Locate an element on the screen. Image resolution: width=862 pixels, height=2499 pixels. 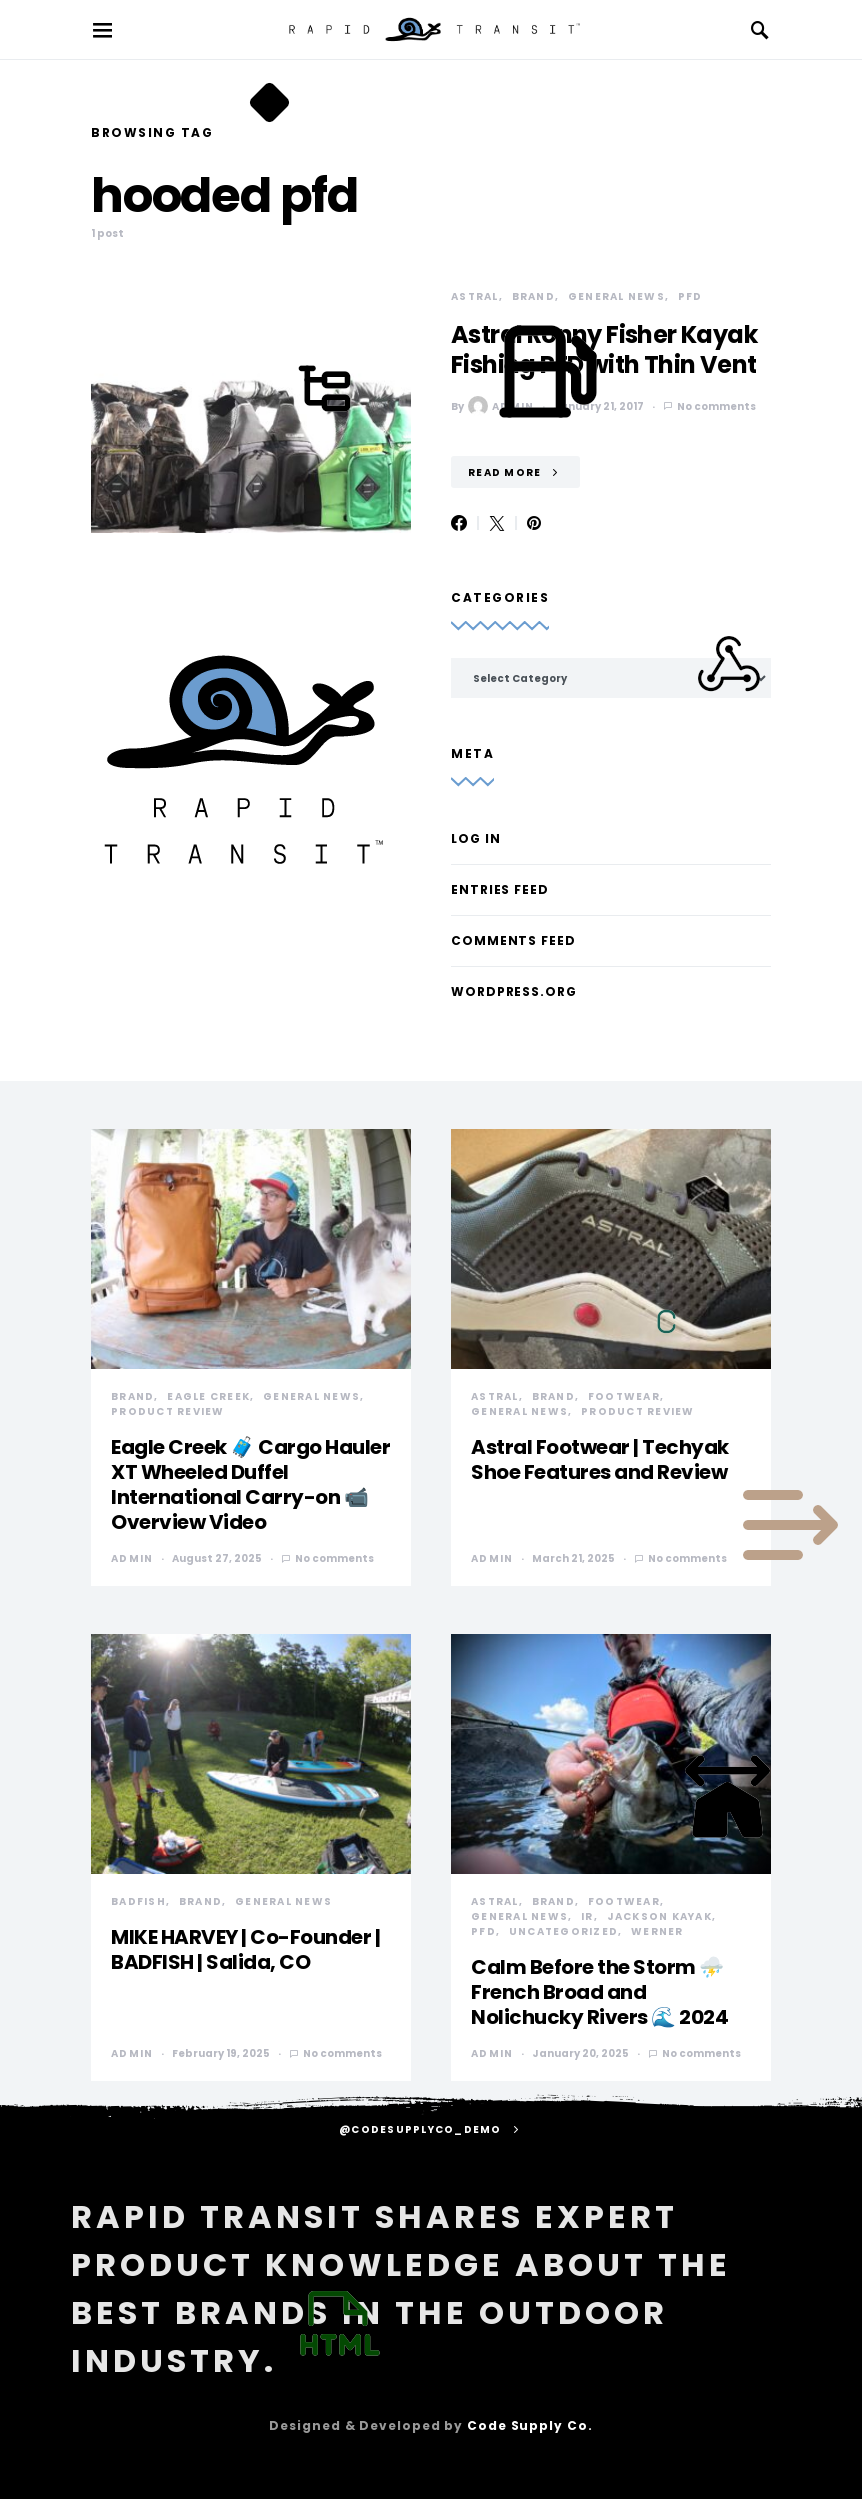
view subtasks within a project is located at coordinates (324, 388).